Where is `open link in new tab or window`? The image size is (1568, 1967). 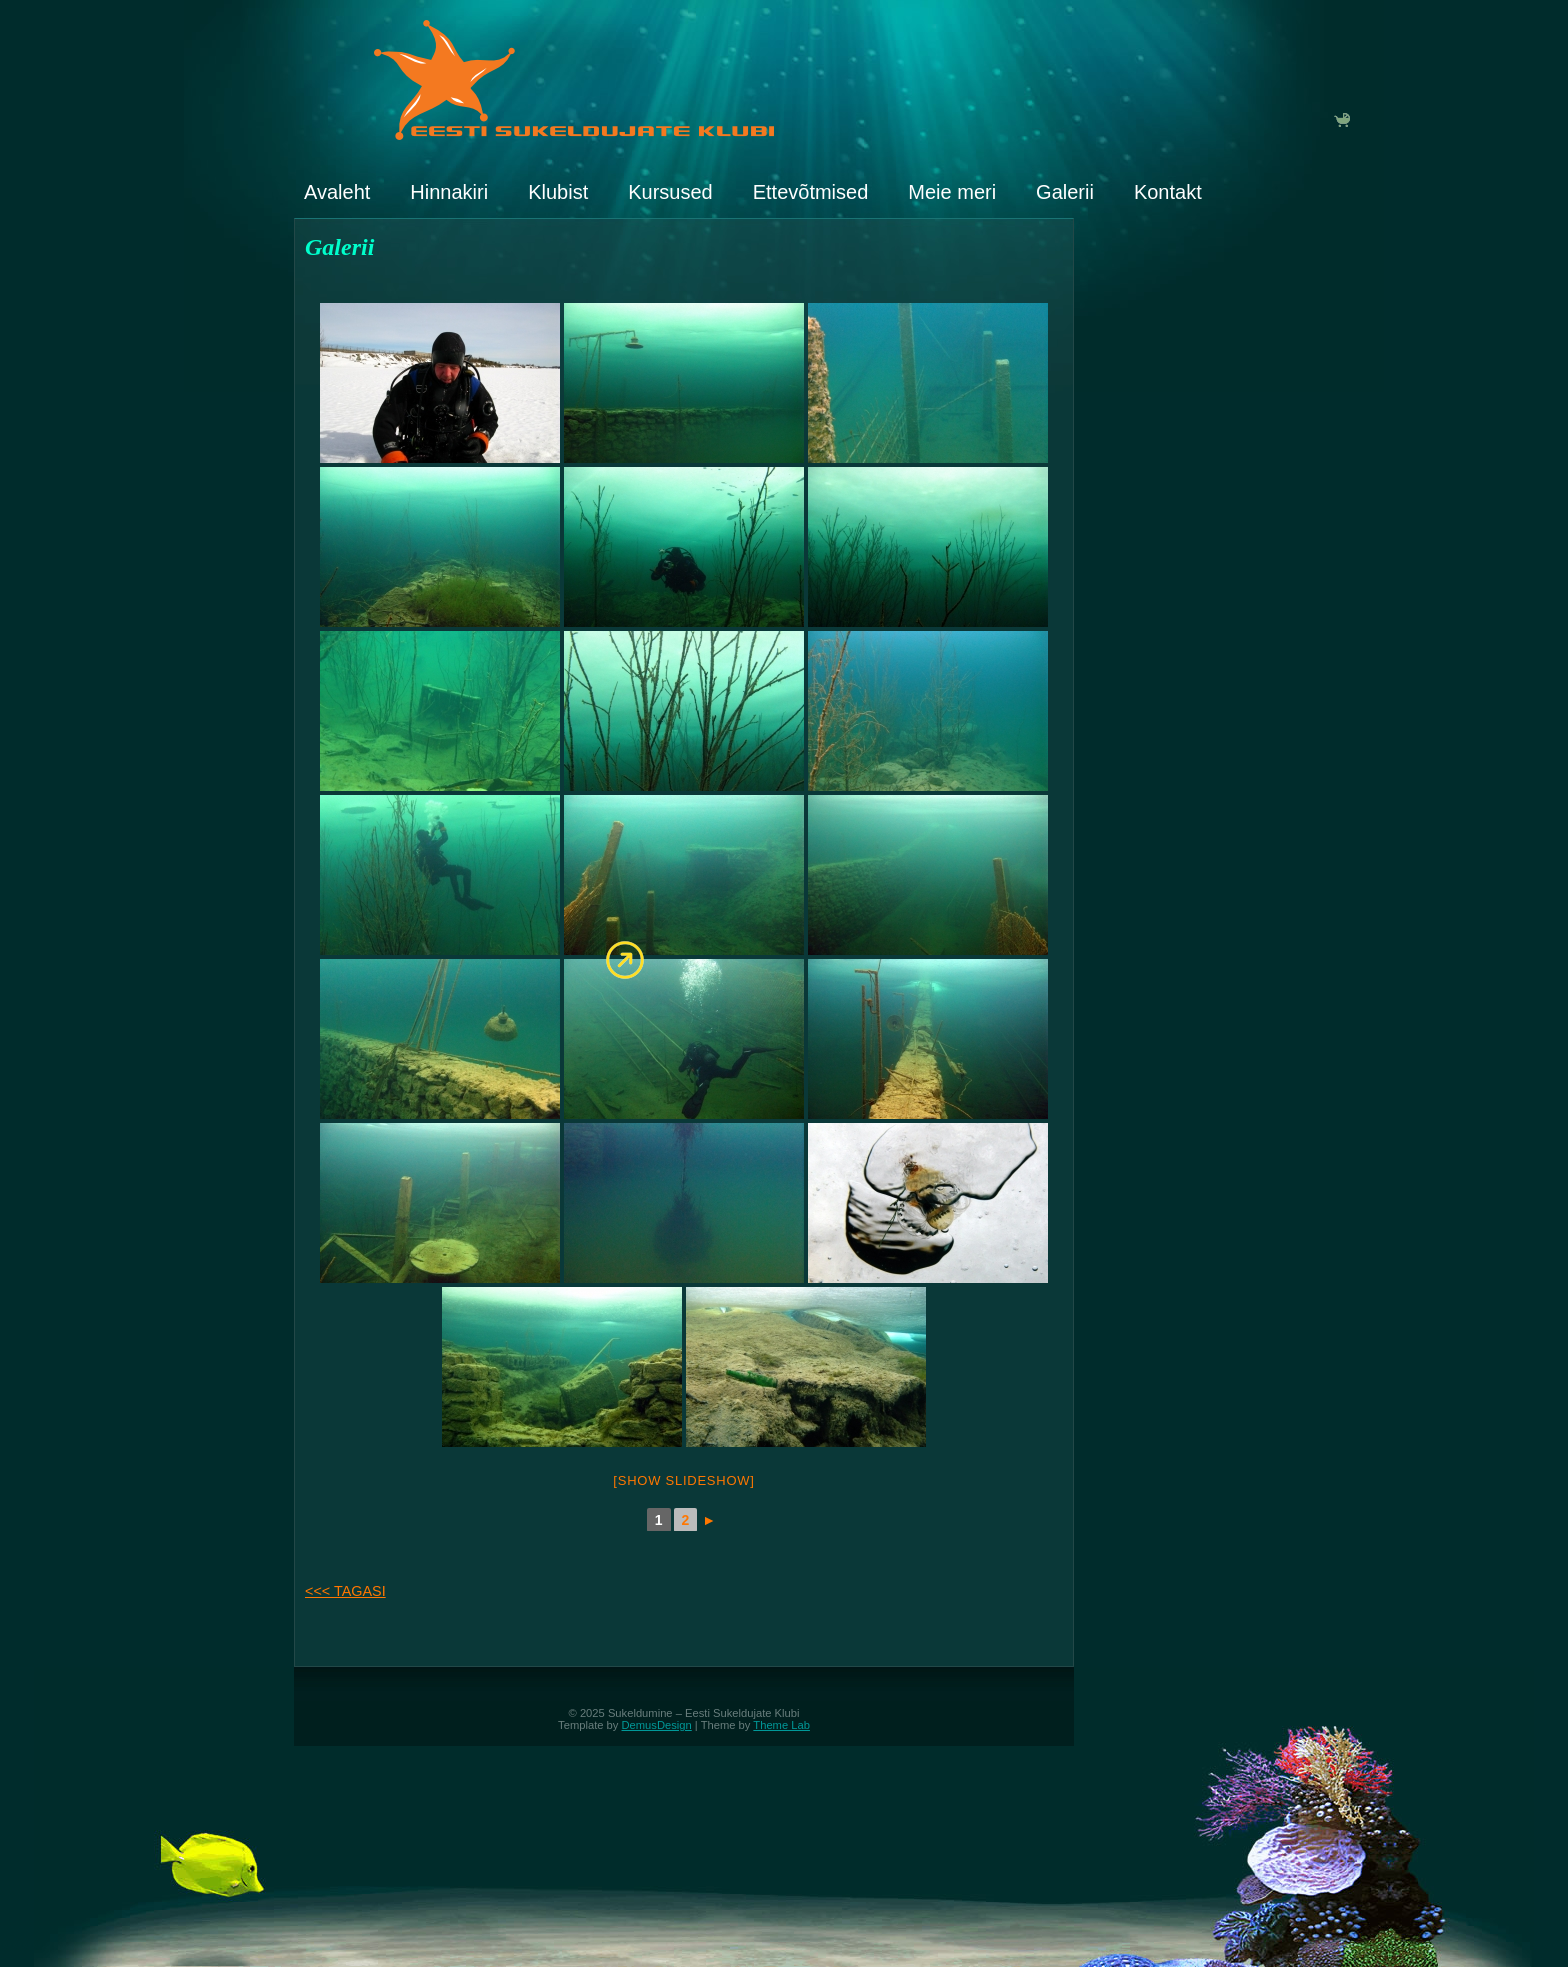 open link in new tab or window is located at coordinates (625, 960).